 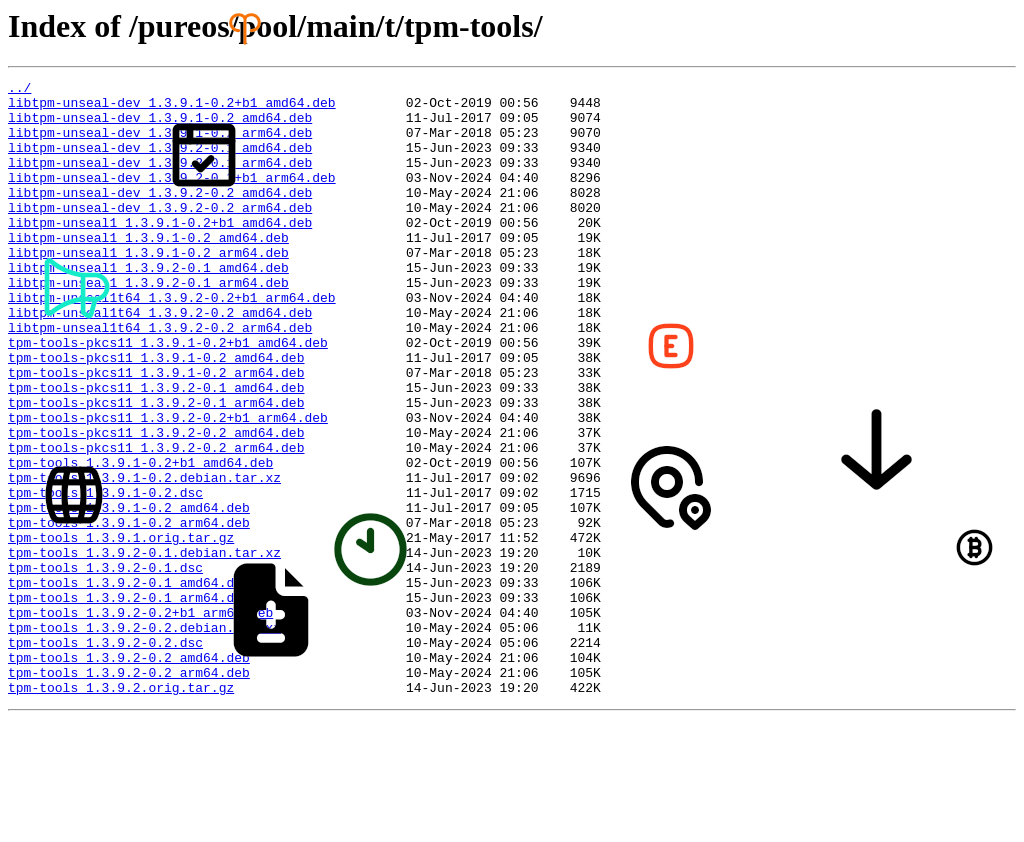 I want to click on view bitcoin balance or wallet, so click(x=974, y=547).